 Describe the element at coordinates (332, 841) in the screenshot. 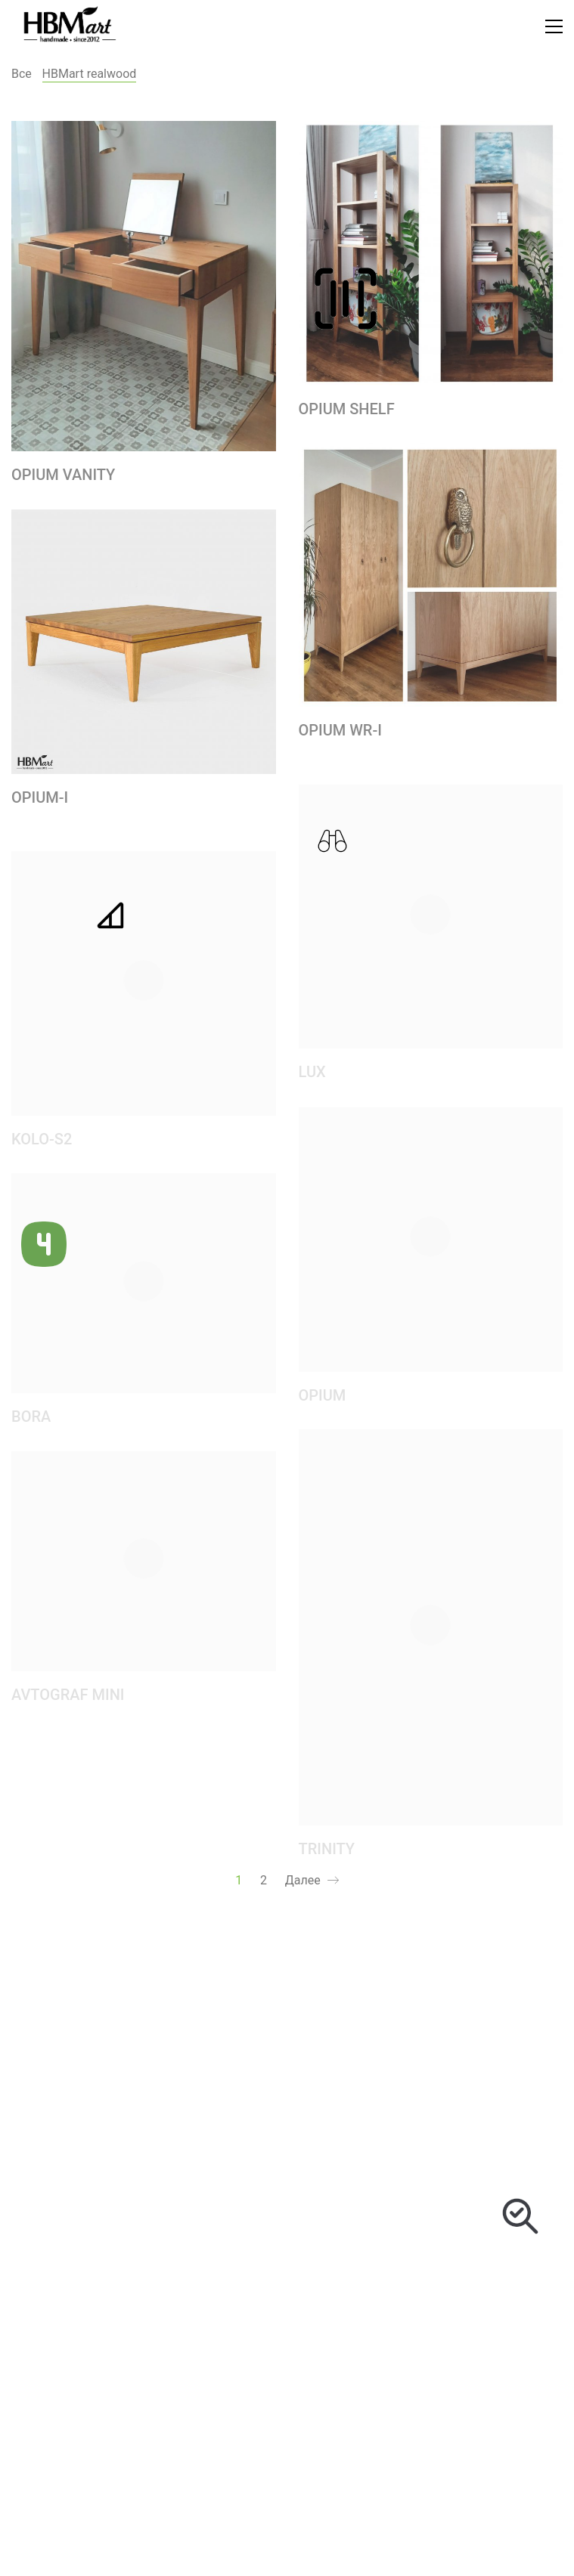

I see `search or explore content` at that location.